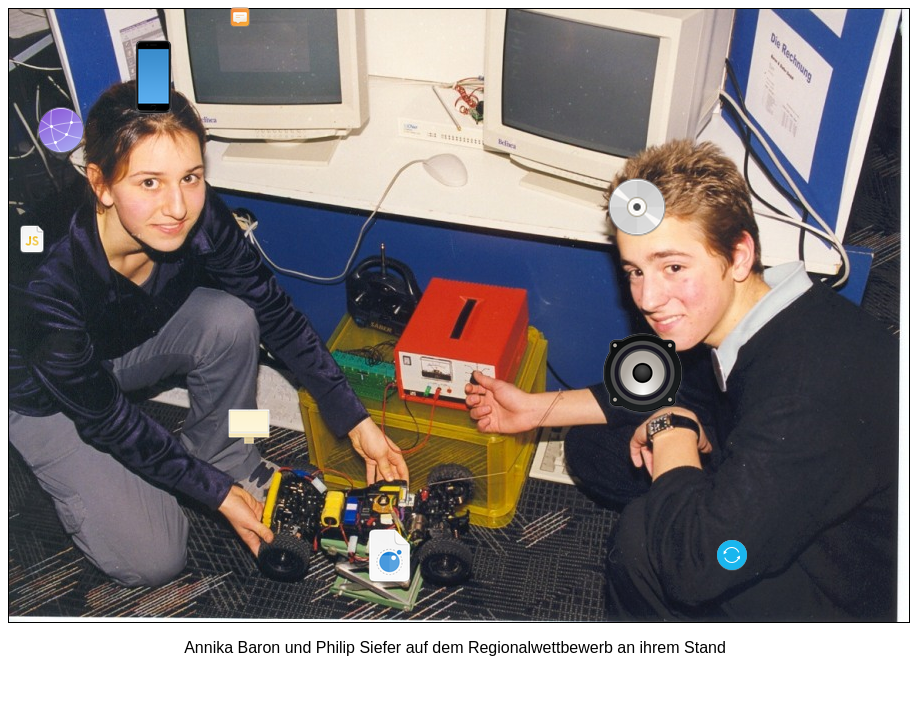  What do you see at coordinates (61, 130) in the screenshot?
I see `access network workgroup or shared resources` at bounding box center [61, 130].